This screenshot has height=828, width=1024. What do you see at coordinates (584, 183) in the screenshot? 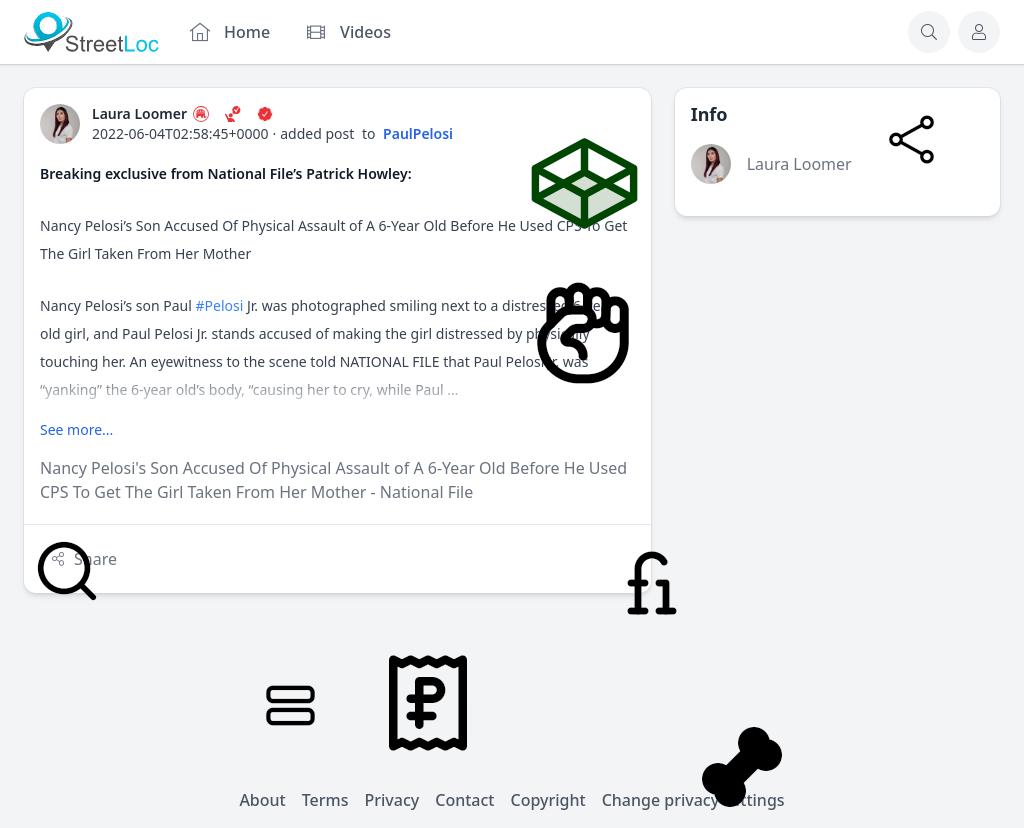
I see `open CodePen profile or projects` at bounding box center [584, 183].